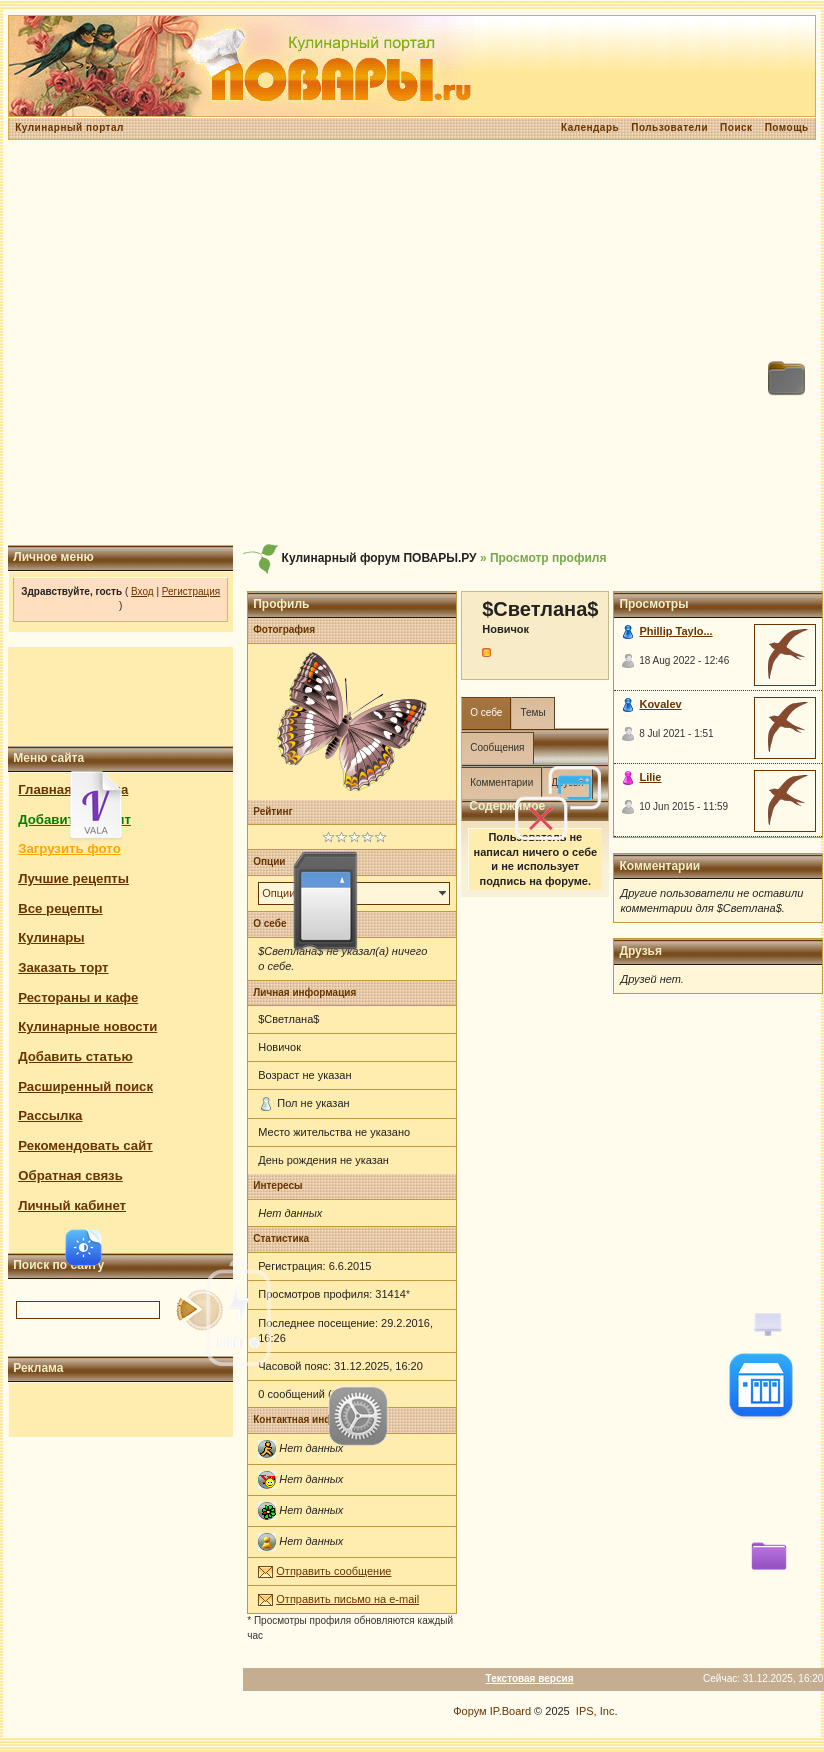  What do you see at coordinates (761, 1385) in the screenshot?
I see `open synology nas management app` at bounding box center [761, 1385].